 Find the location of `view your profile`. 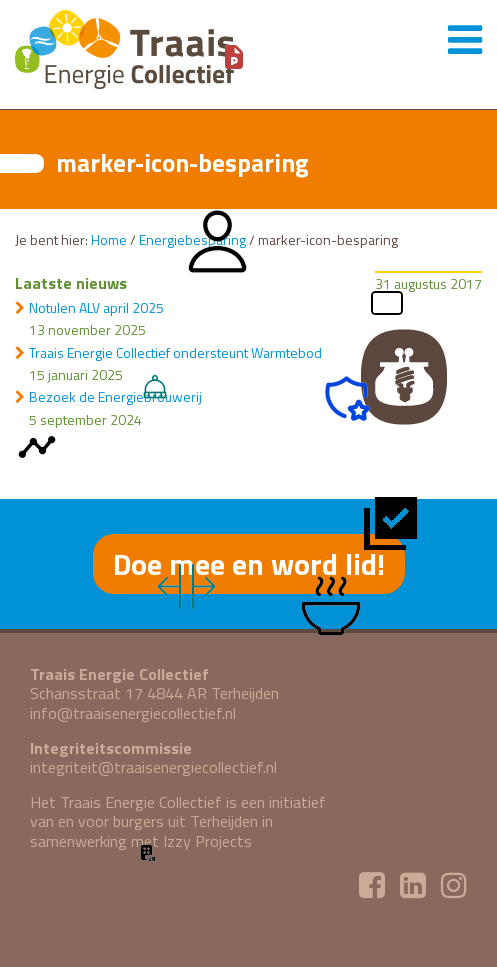

view your profile is located at coordinates (217, 241).